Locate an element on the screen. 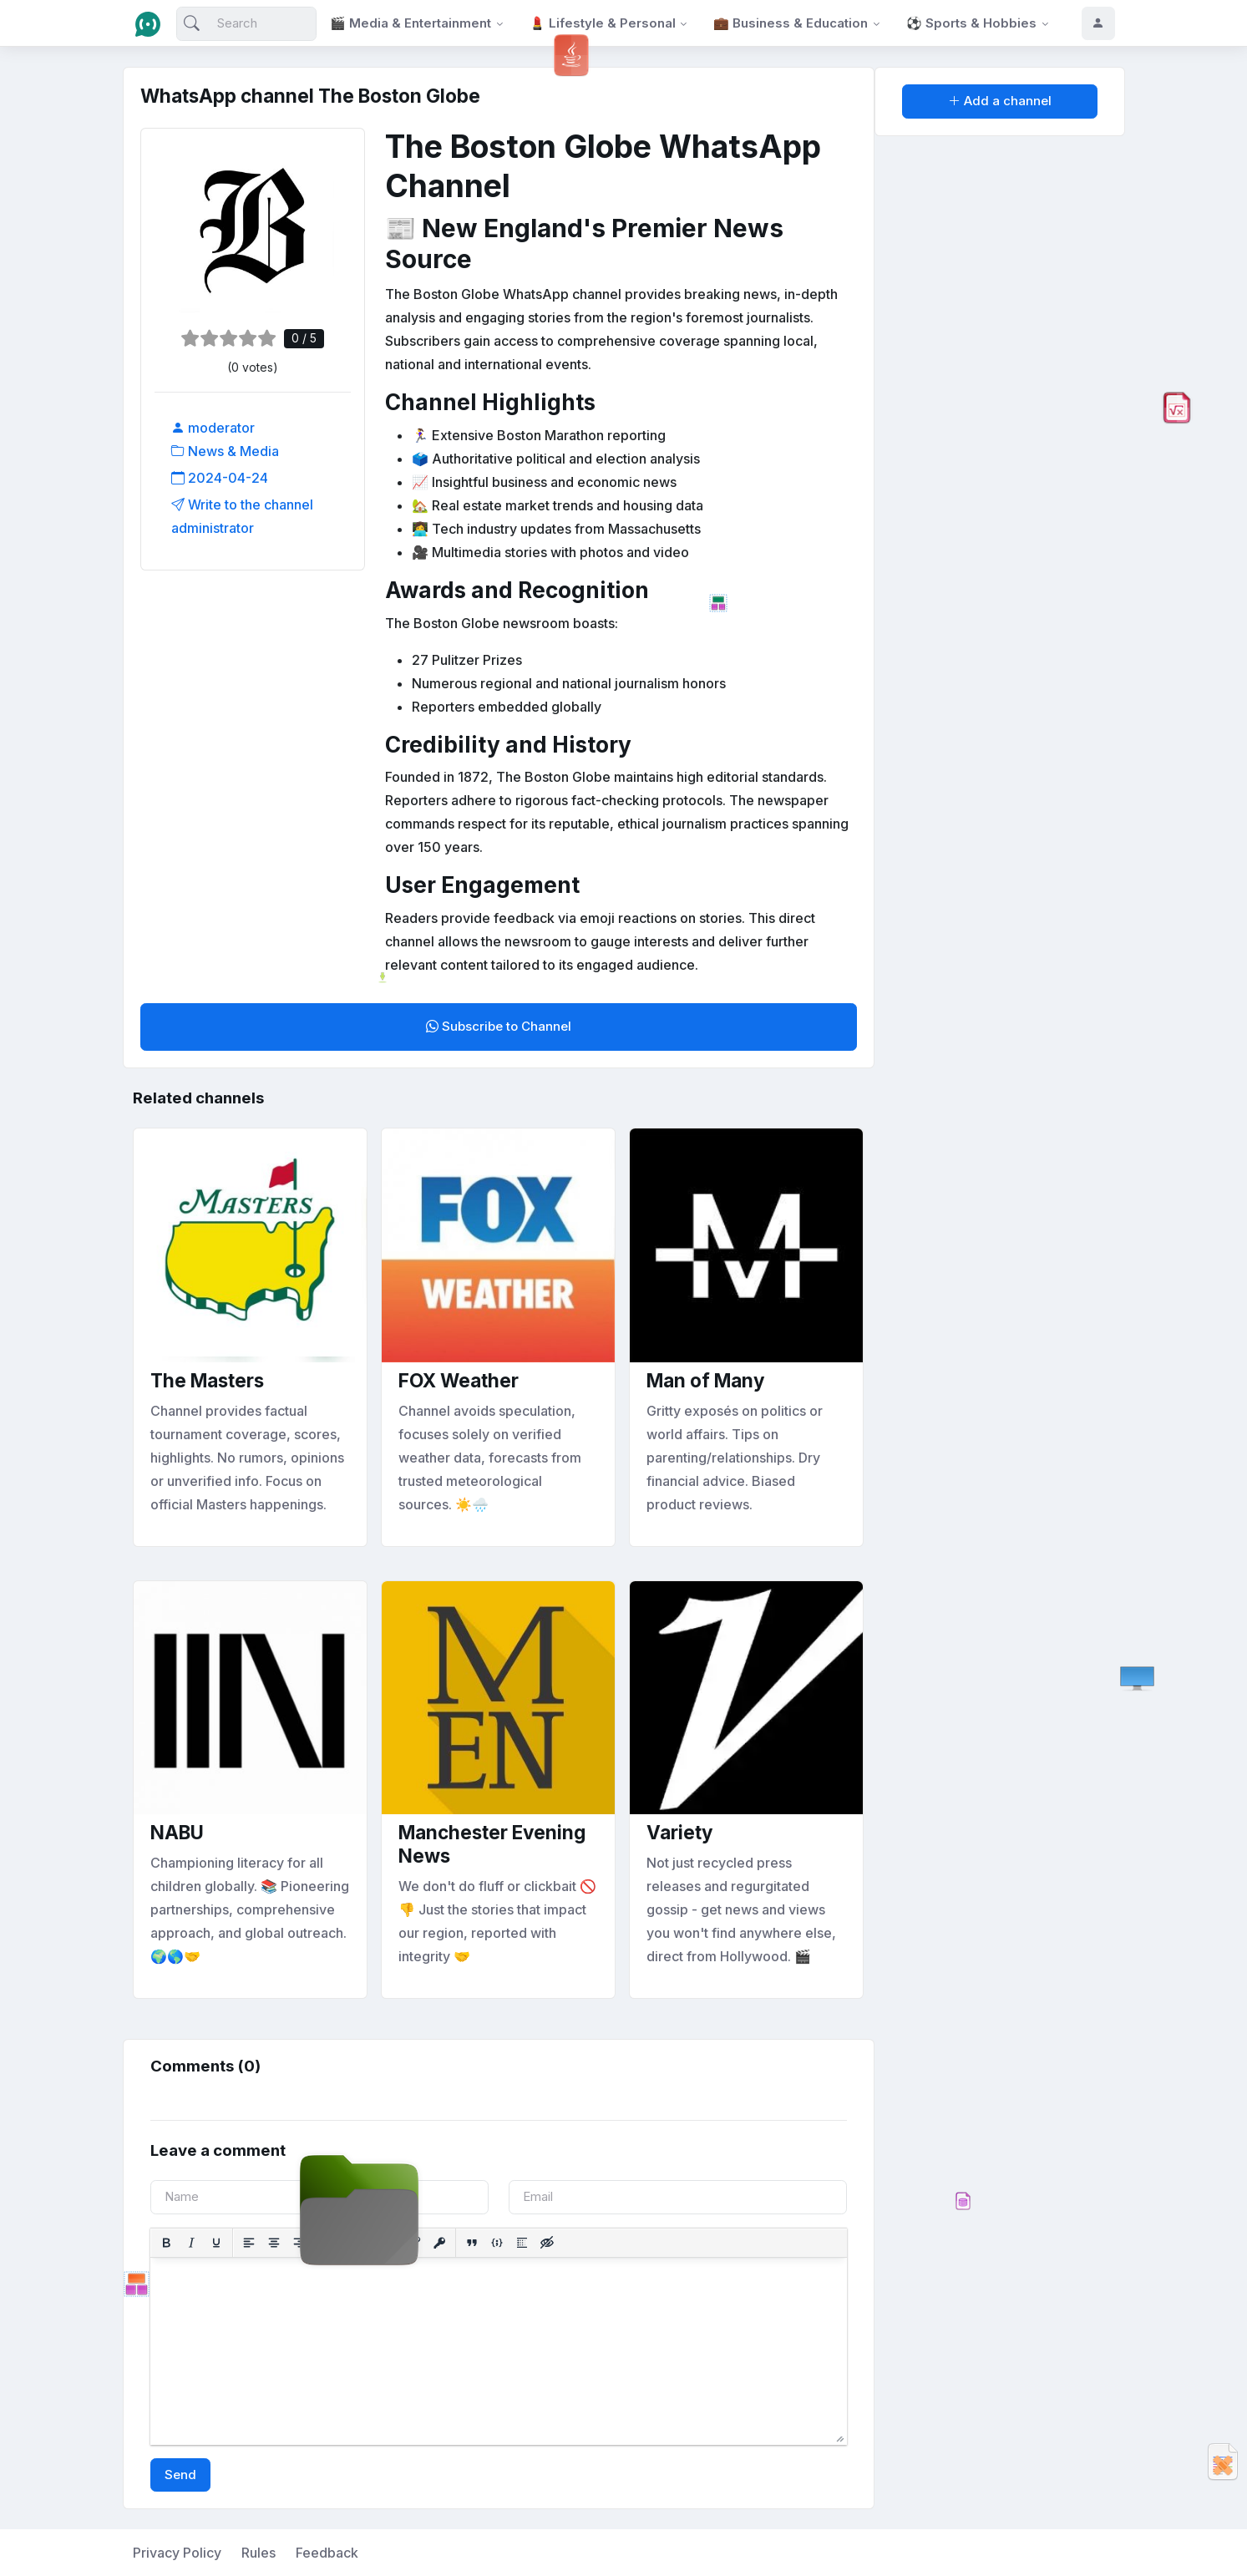 This screenshot has height=2576, width=1247. libreoffice math formula file is located at coordinates (1177, 408).